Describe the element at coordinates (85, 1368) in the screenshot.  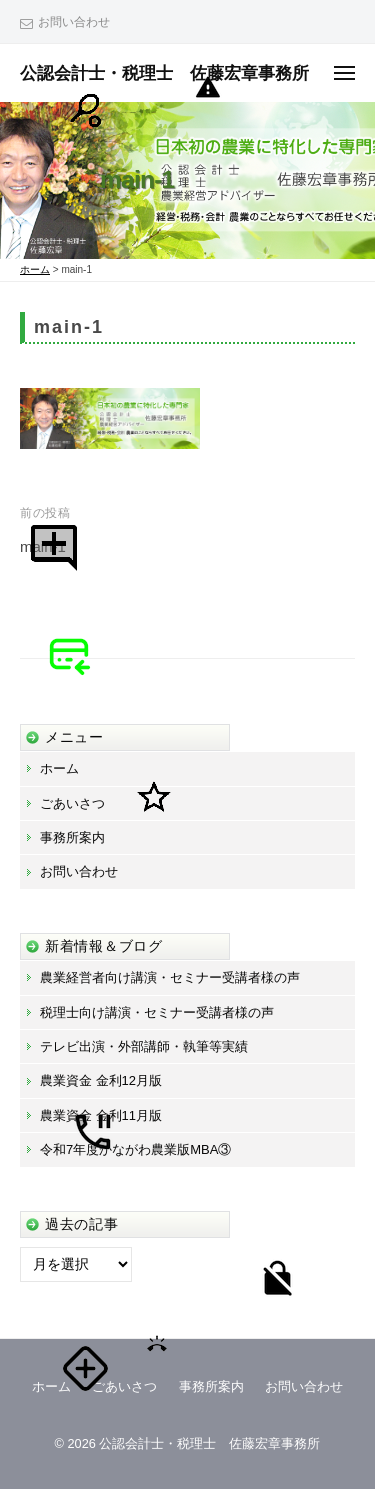
I see `add to favorites or premium collection` at that location.